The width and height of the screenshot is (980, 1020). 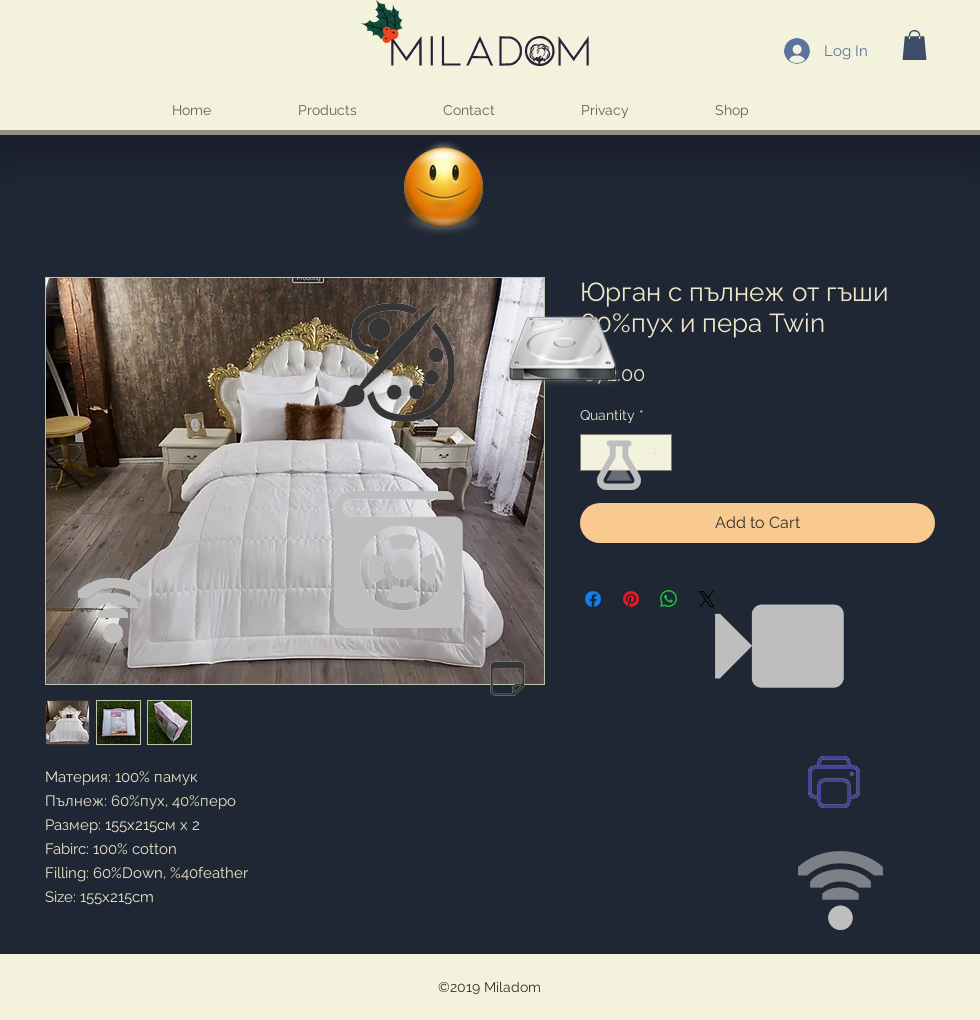 What do you see at coordinates (402, 559) in the screenshot?
I see `access help and support documentation` at bounding box center [402, 559].